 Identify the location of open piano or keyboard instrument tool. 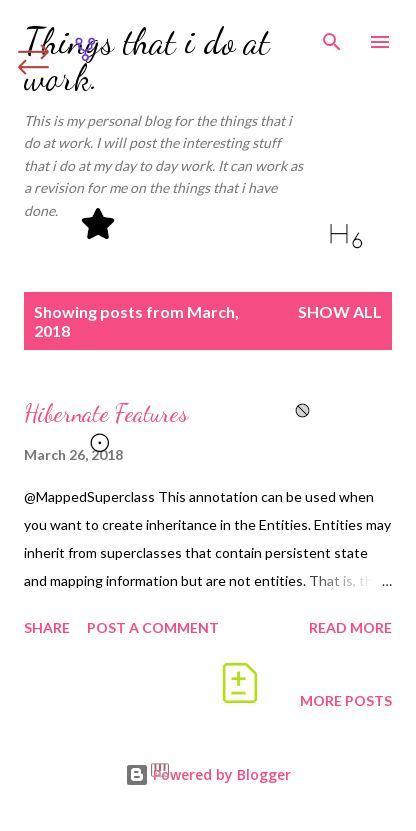
(160, 770).